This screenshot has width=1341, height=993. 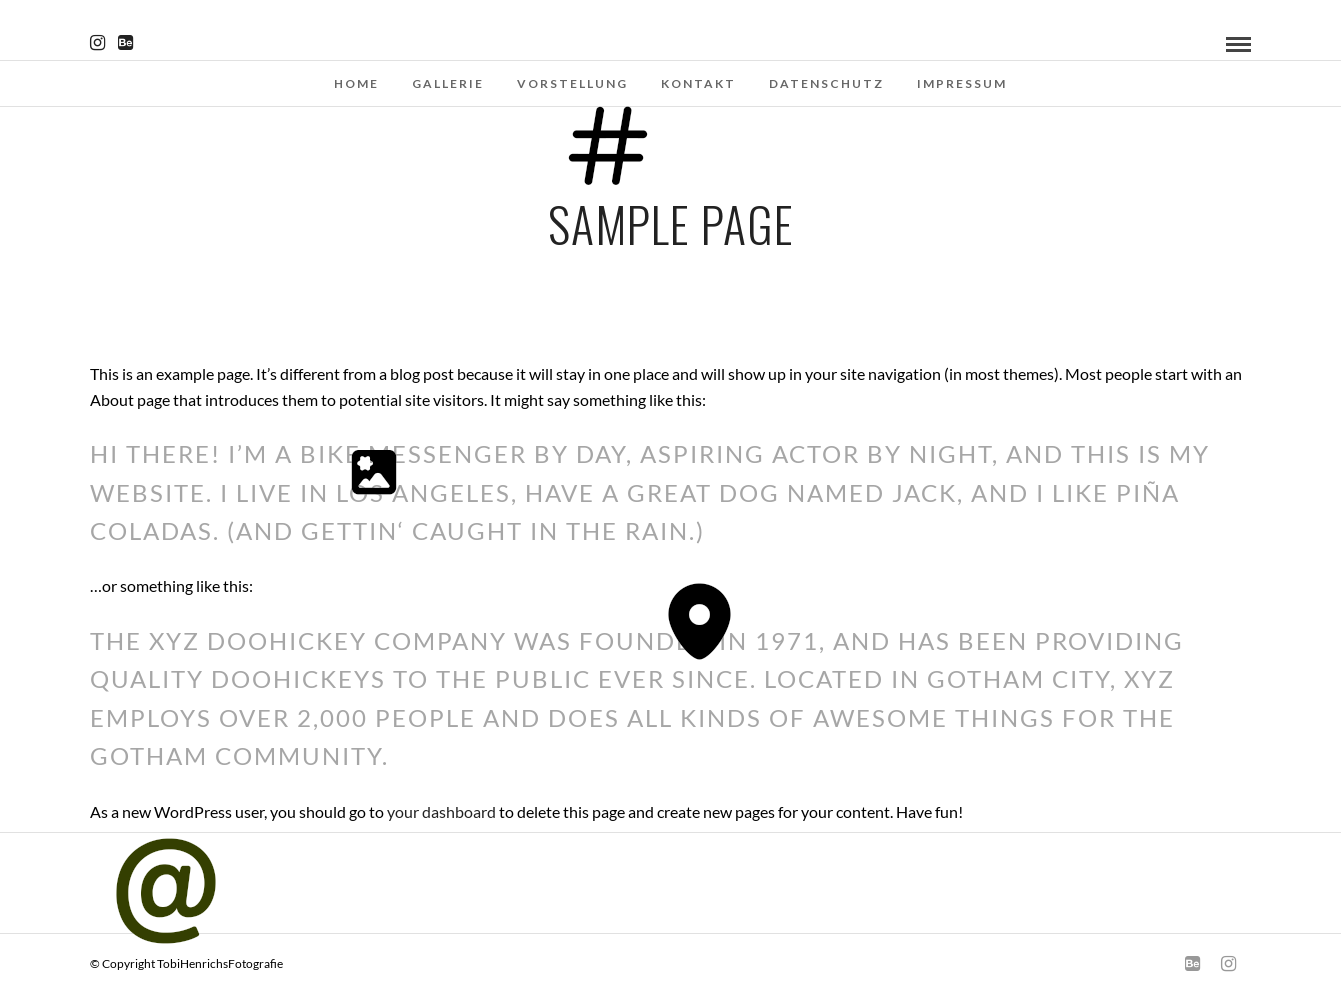 What do you see at coordinates (608, 146) in the screenshot?
I see `access a text channel in discord` at bounding box center [608, 146].